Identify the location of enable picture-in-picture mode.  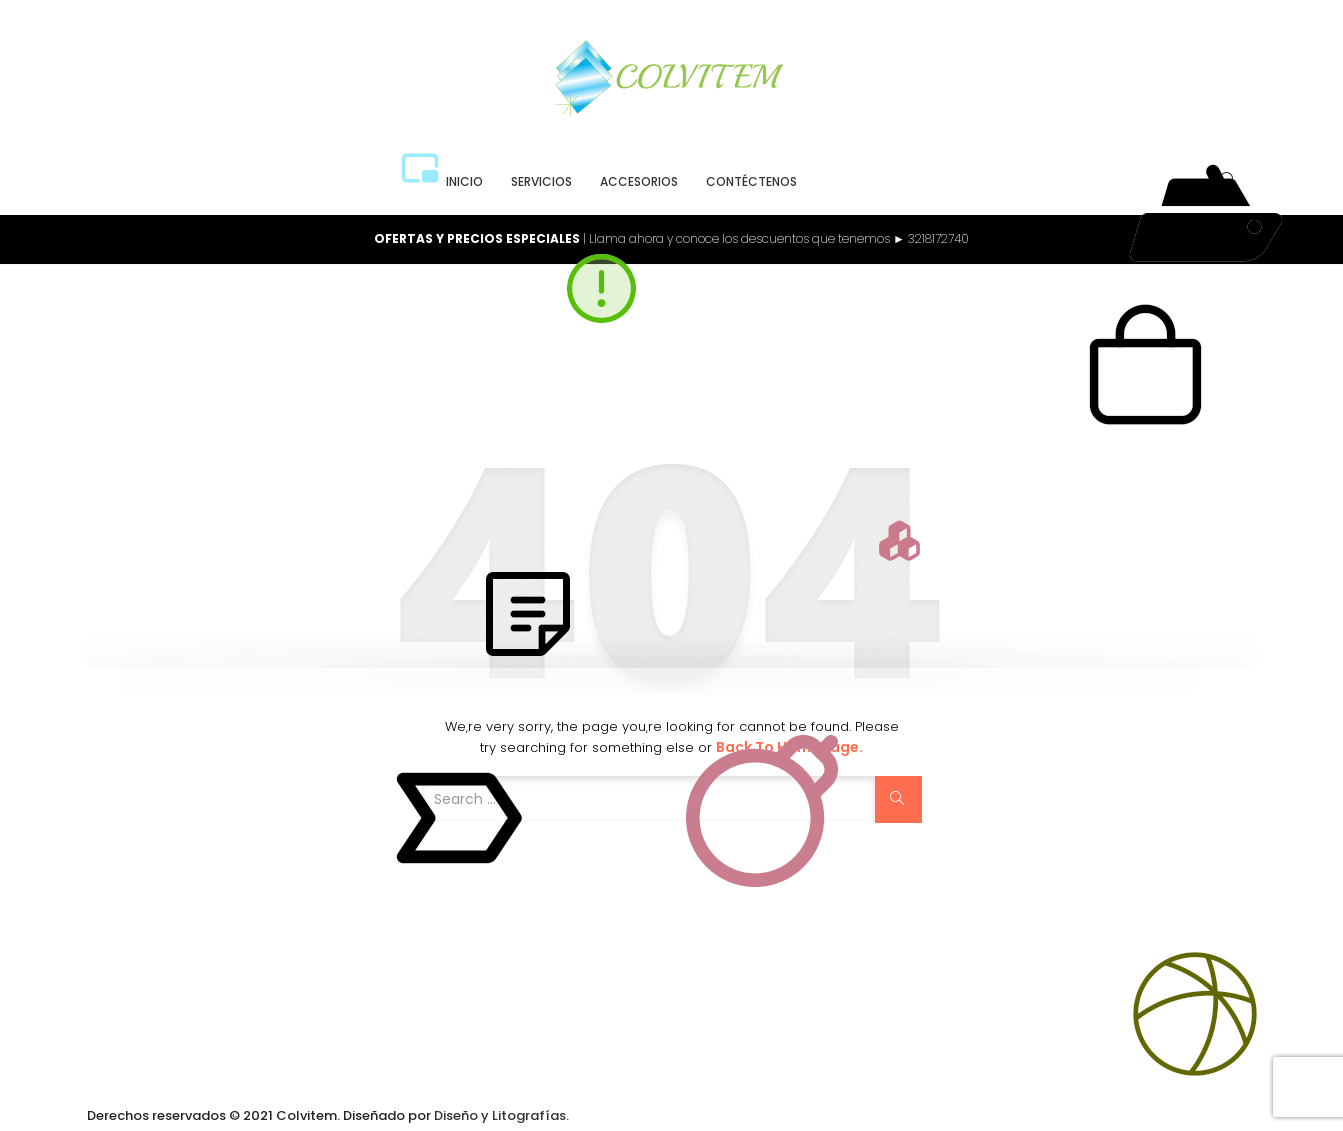
(420, 168).